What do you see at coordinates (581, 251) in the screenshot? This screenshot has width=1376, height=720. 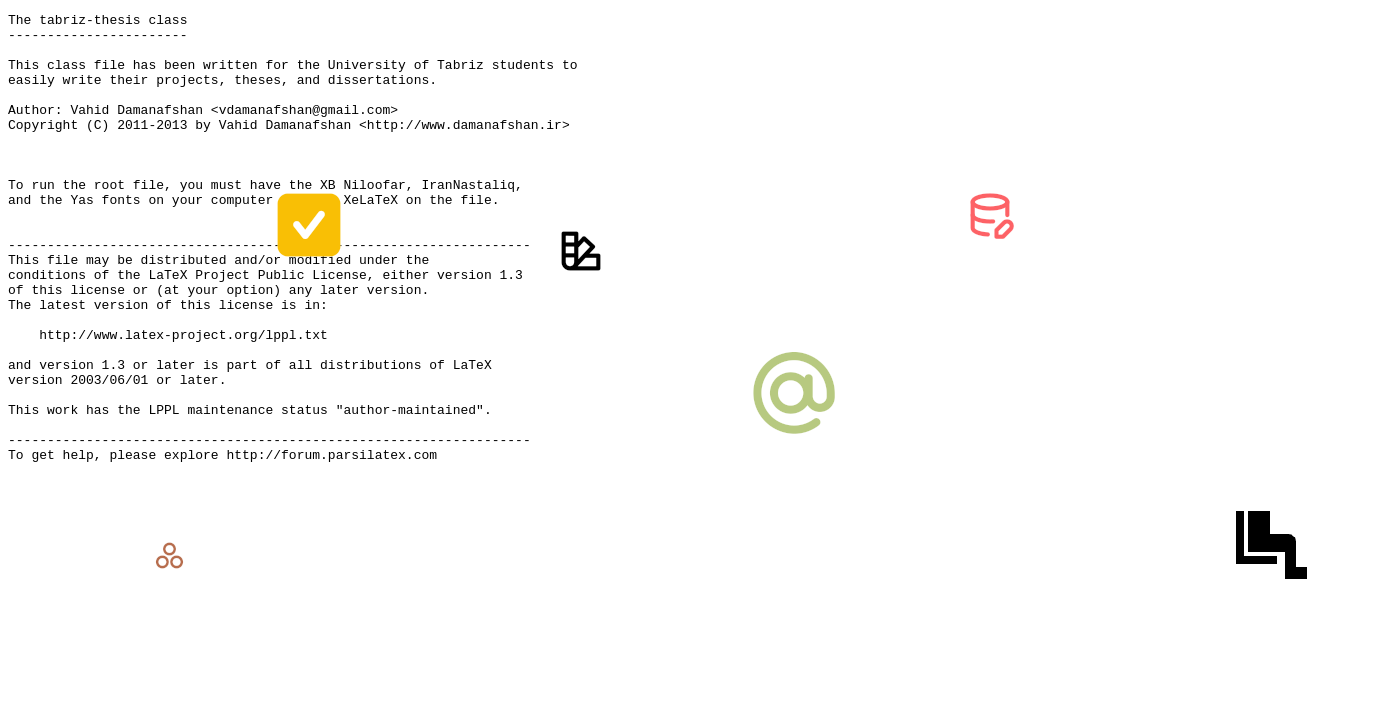 I see `access color palette or theme settings` at bounding box center [581, 251].